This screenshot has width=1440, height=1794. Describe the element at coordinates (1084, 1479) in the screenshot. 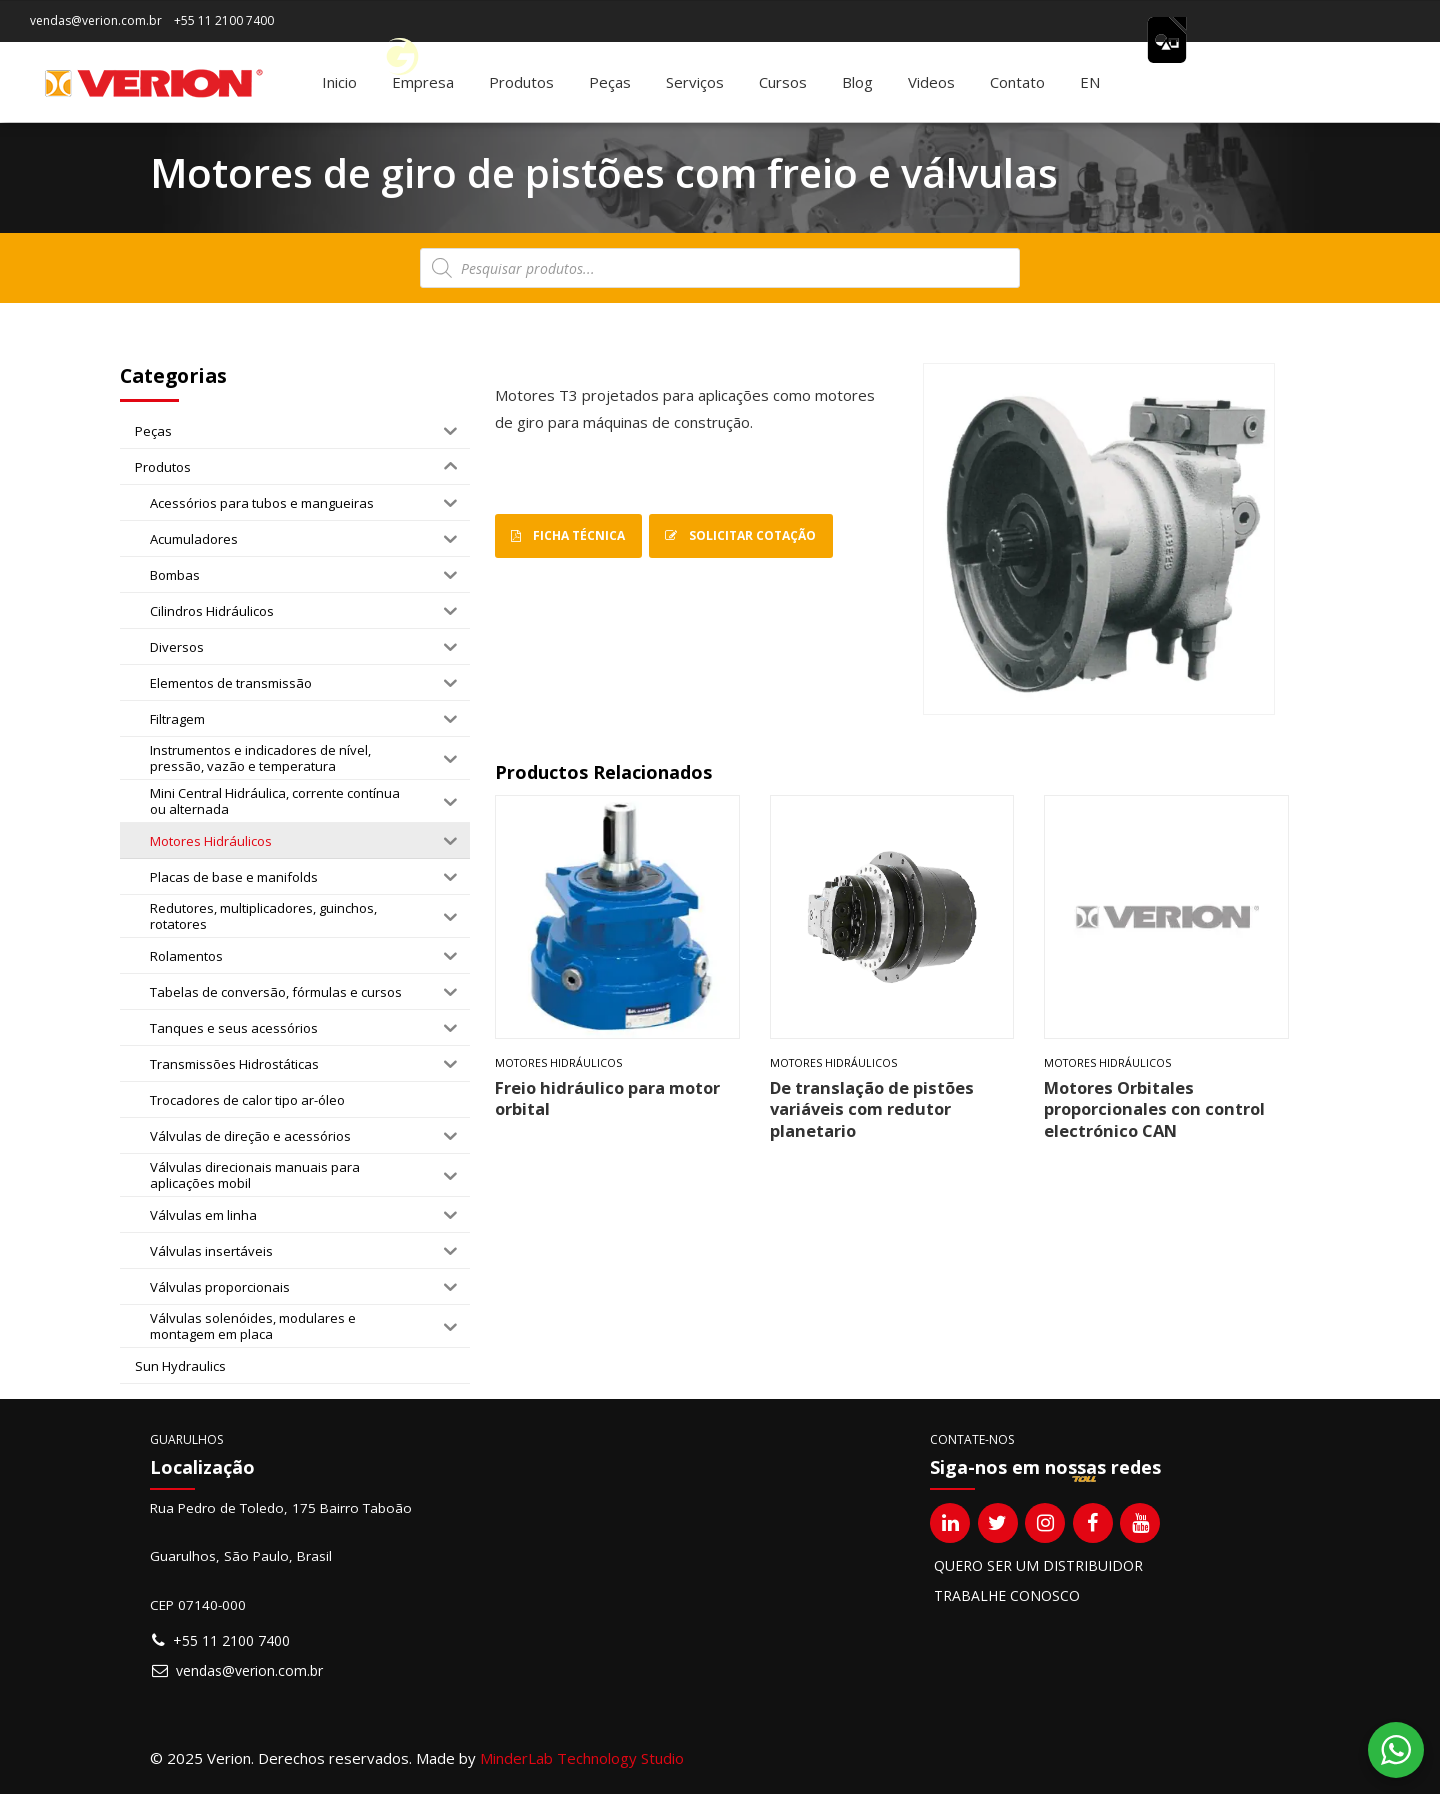

I see `toll group logistics company logo` at that location.